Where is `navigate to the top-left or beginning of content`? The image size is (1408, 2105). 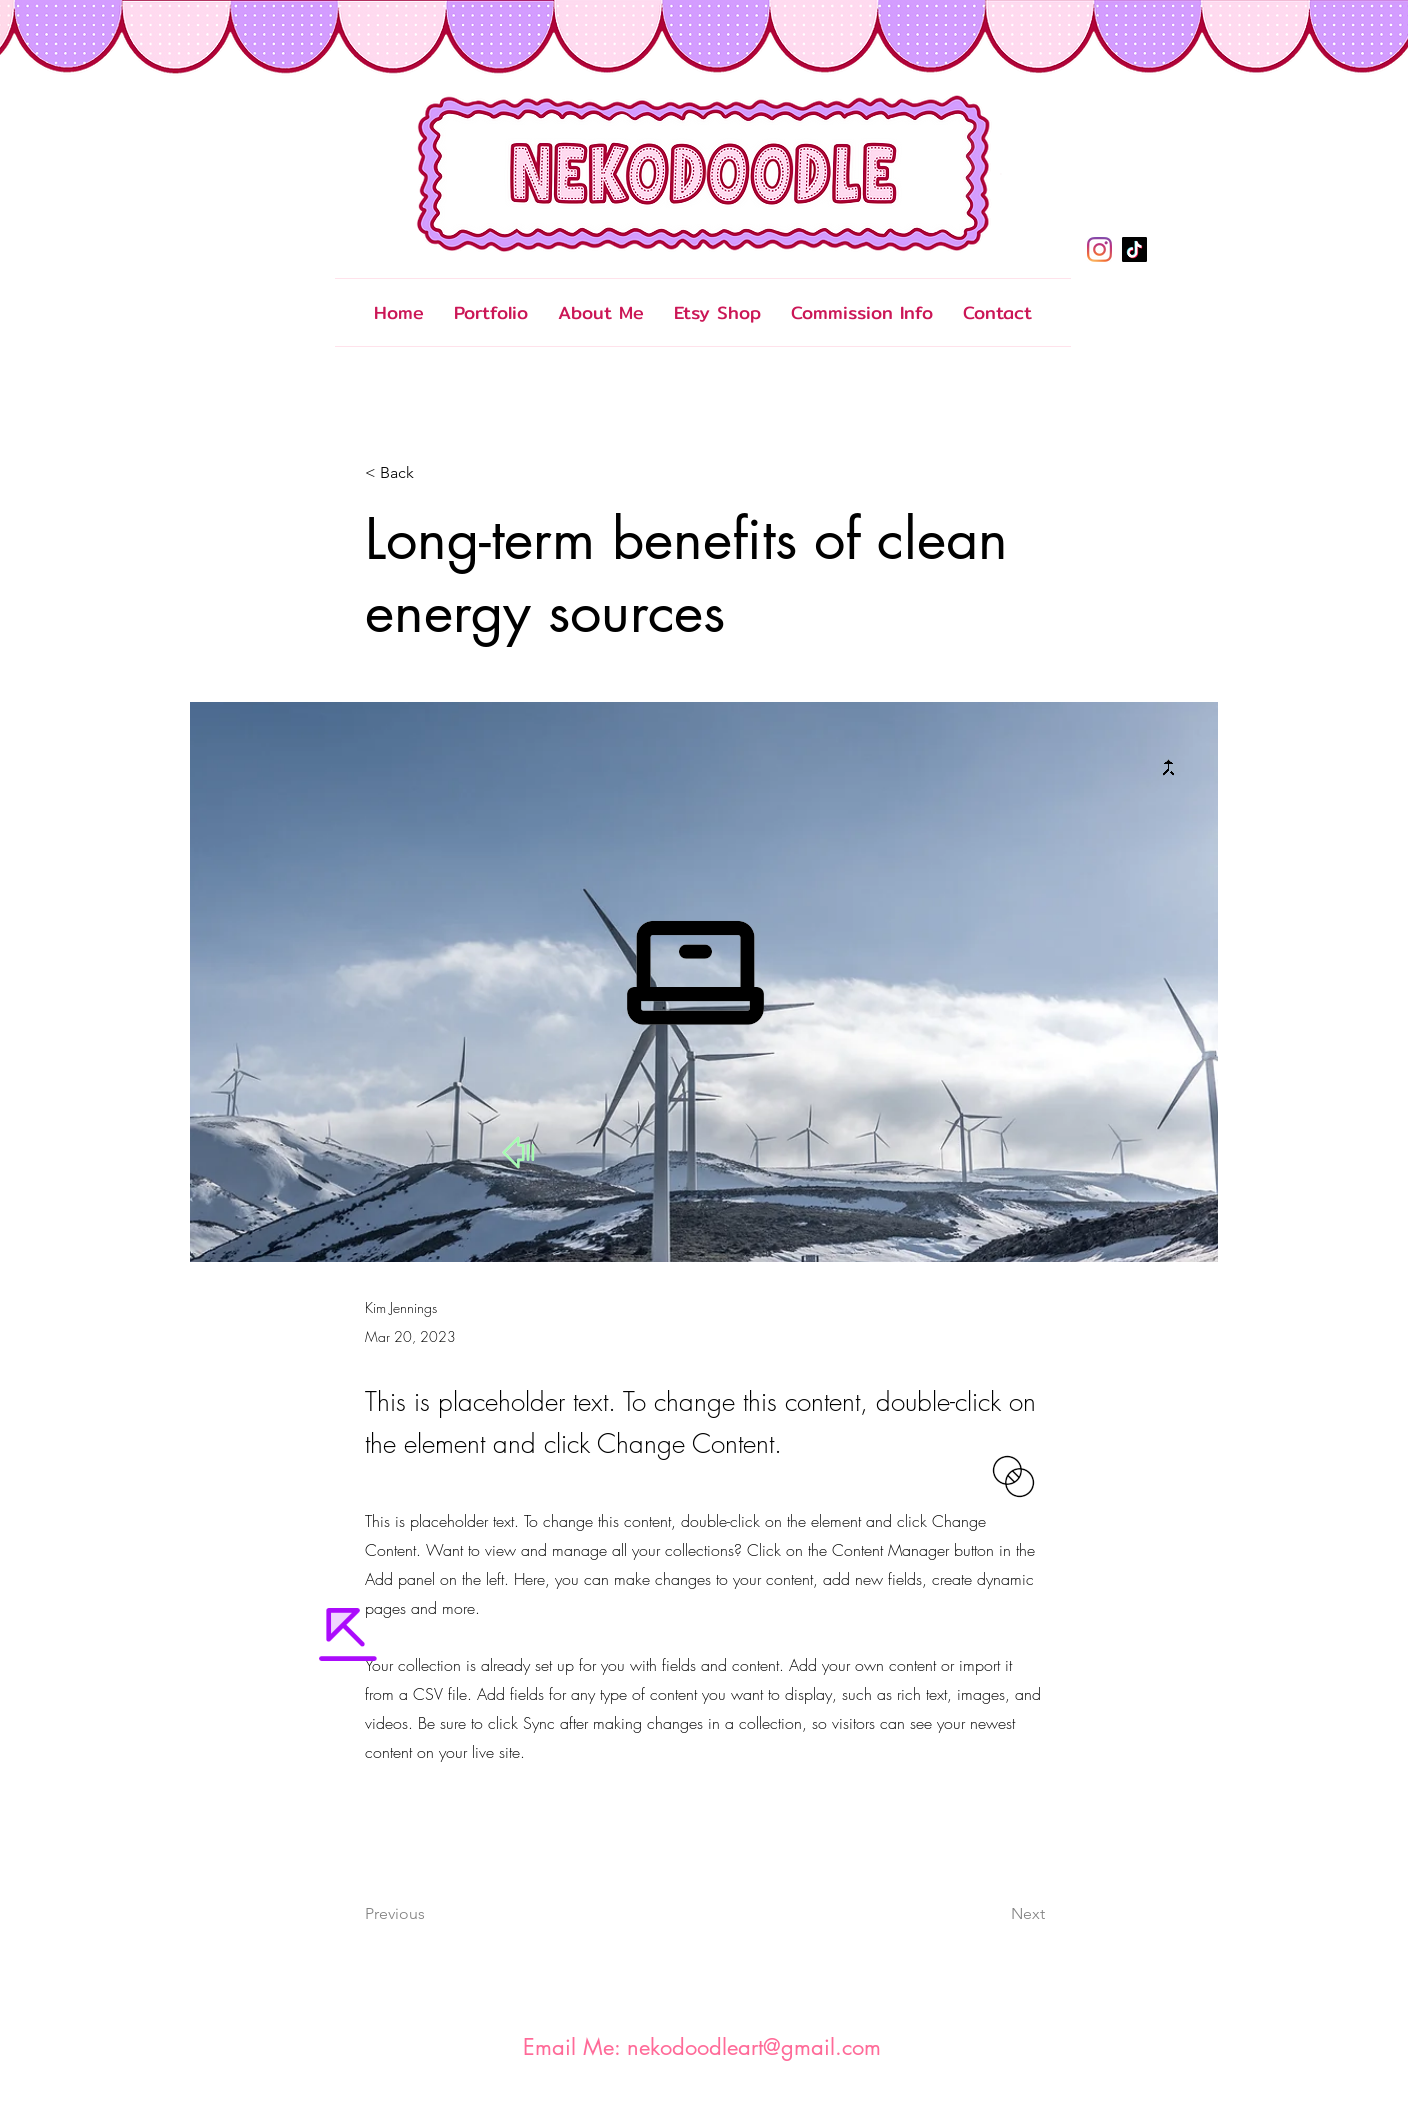 navigate to the top-left or beginning of content is located at coordinates (345, 1634).